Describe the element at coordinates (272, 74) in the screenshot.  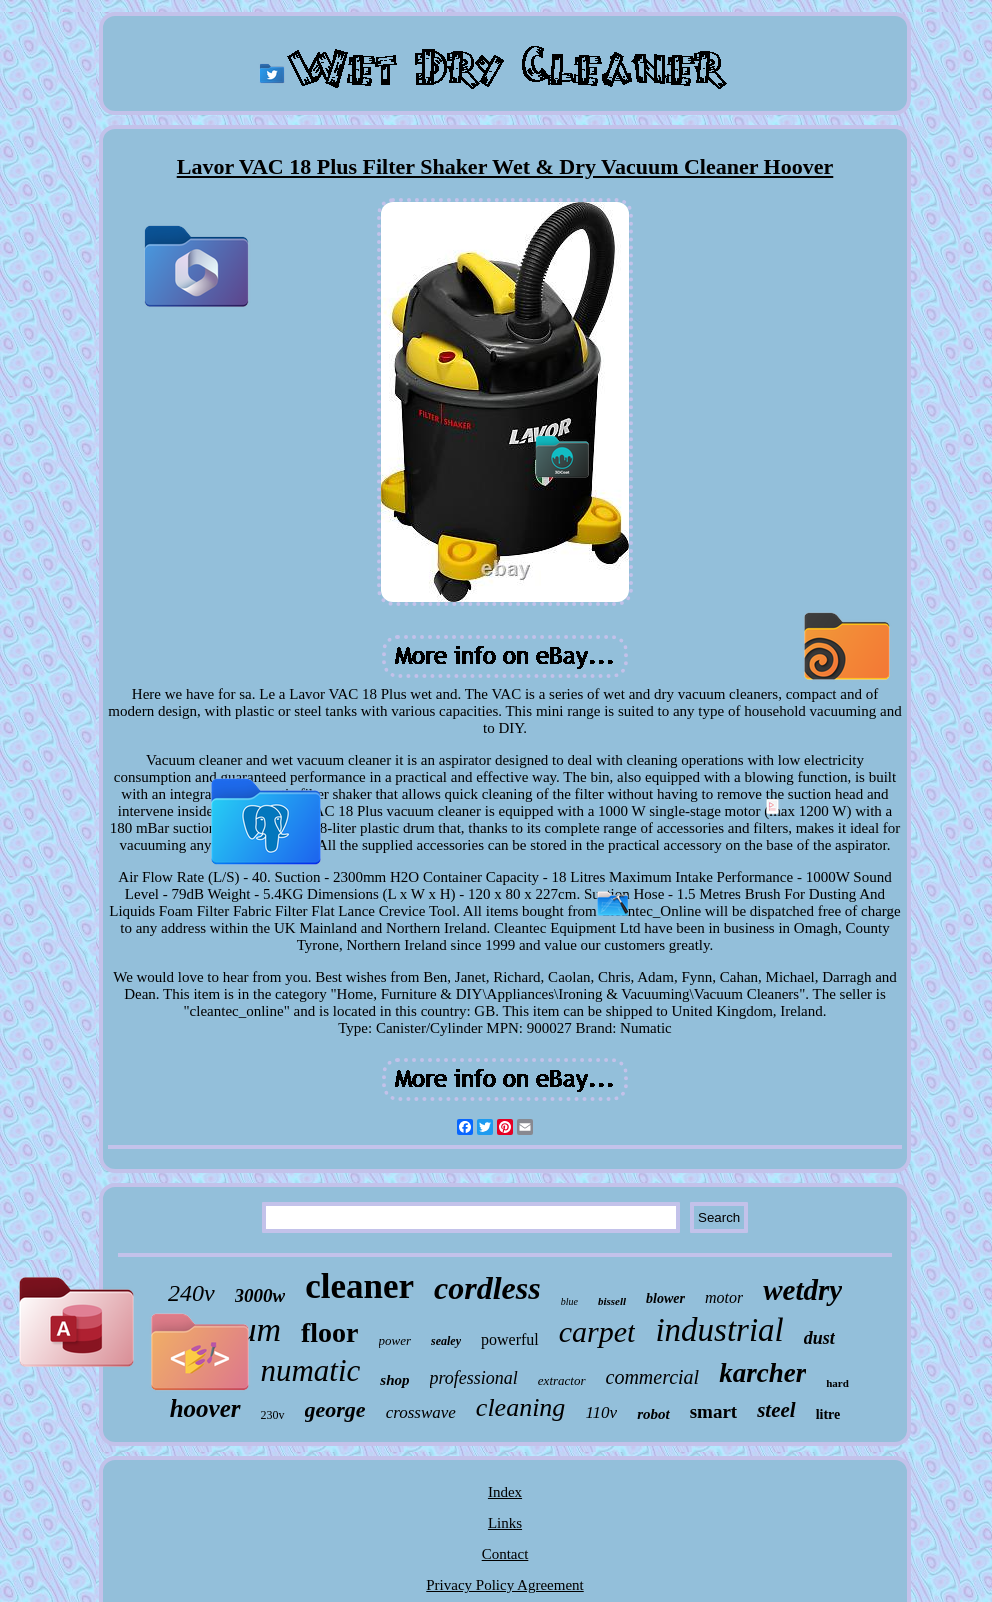
I see `open folder containing Twitter-related files` at that location.